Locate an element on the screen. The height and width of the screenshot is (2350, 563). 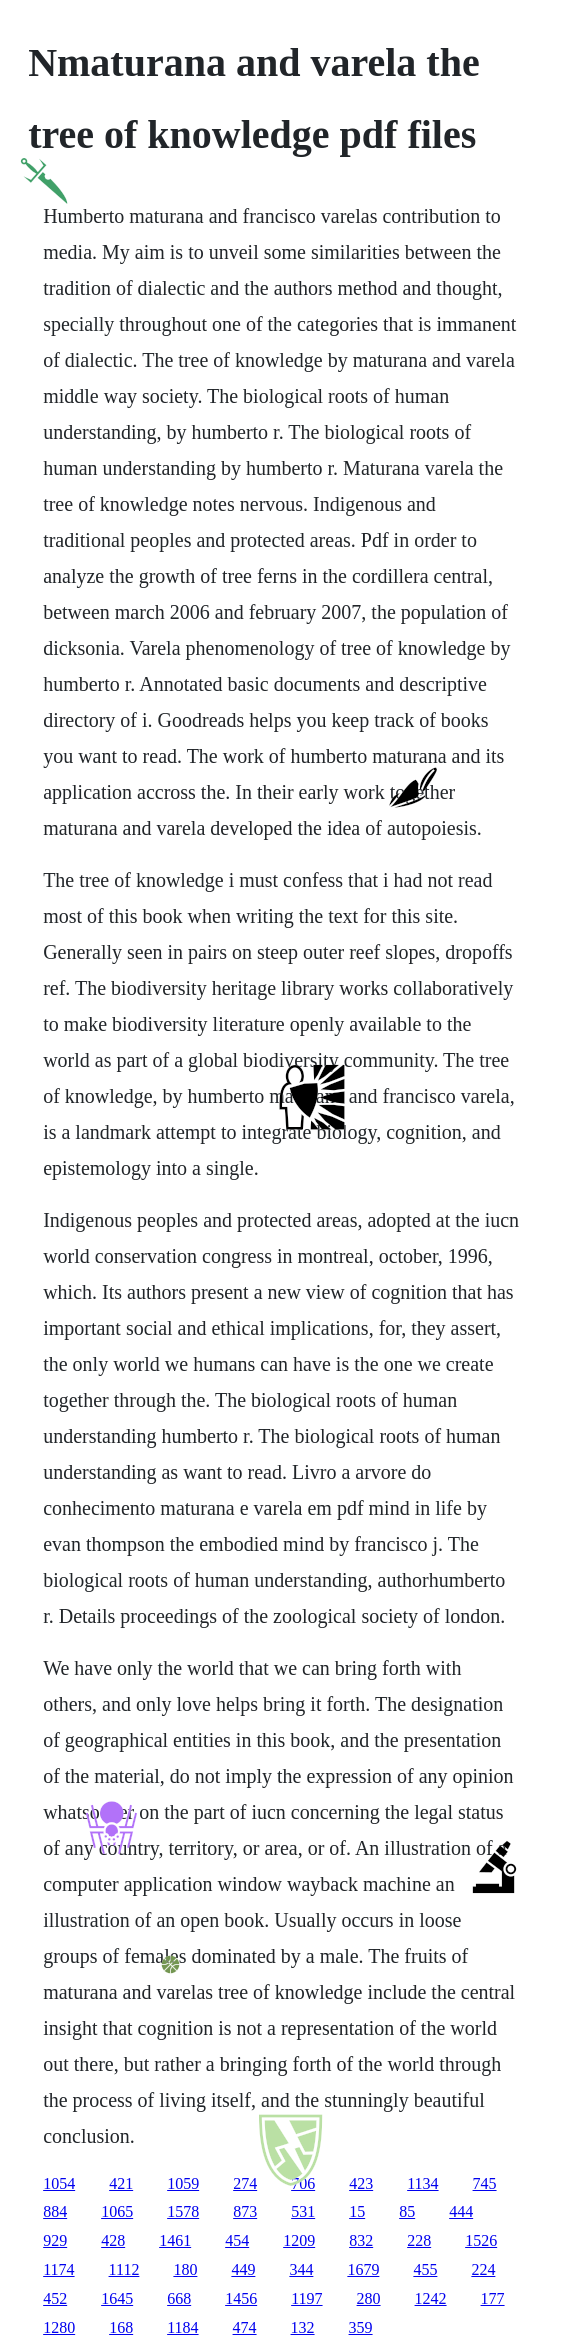
select a ritual or sacrifice action in a game is located at coordinates (44, 181).